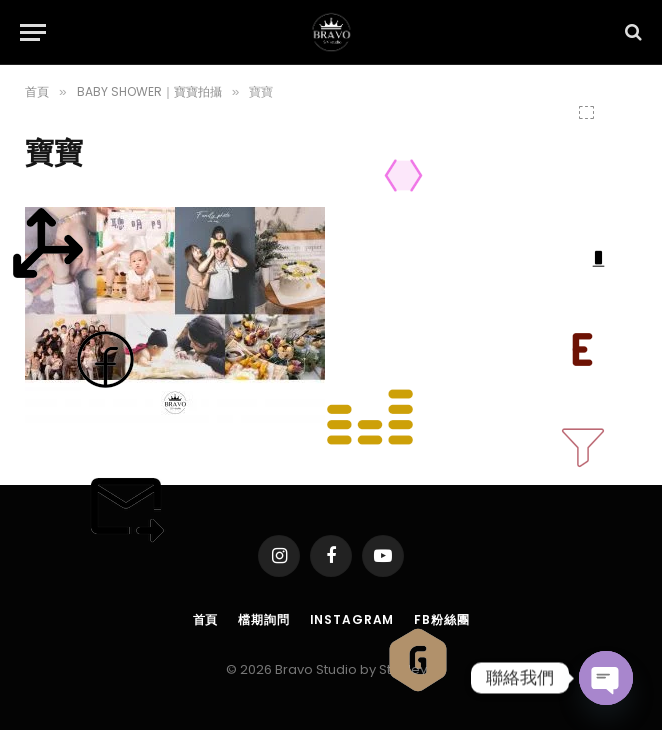  Describe the element at coordinates (105, 359) in the screenshot. I see `open facebook app` at that location.